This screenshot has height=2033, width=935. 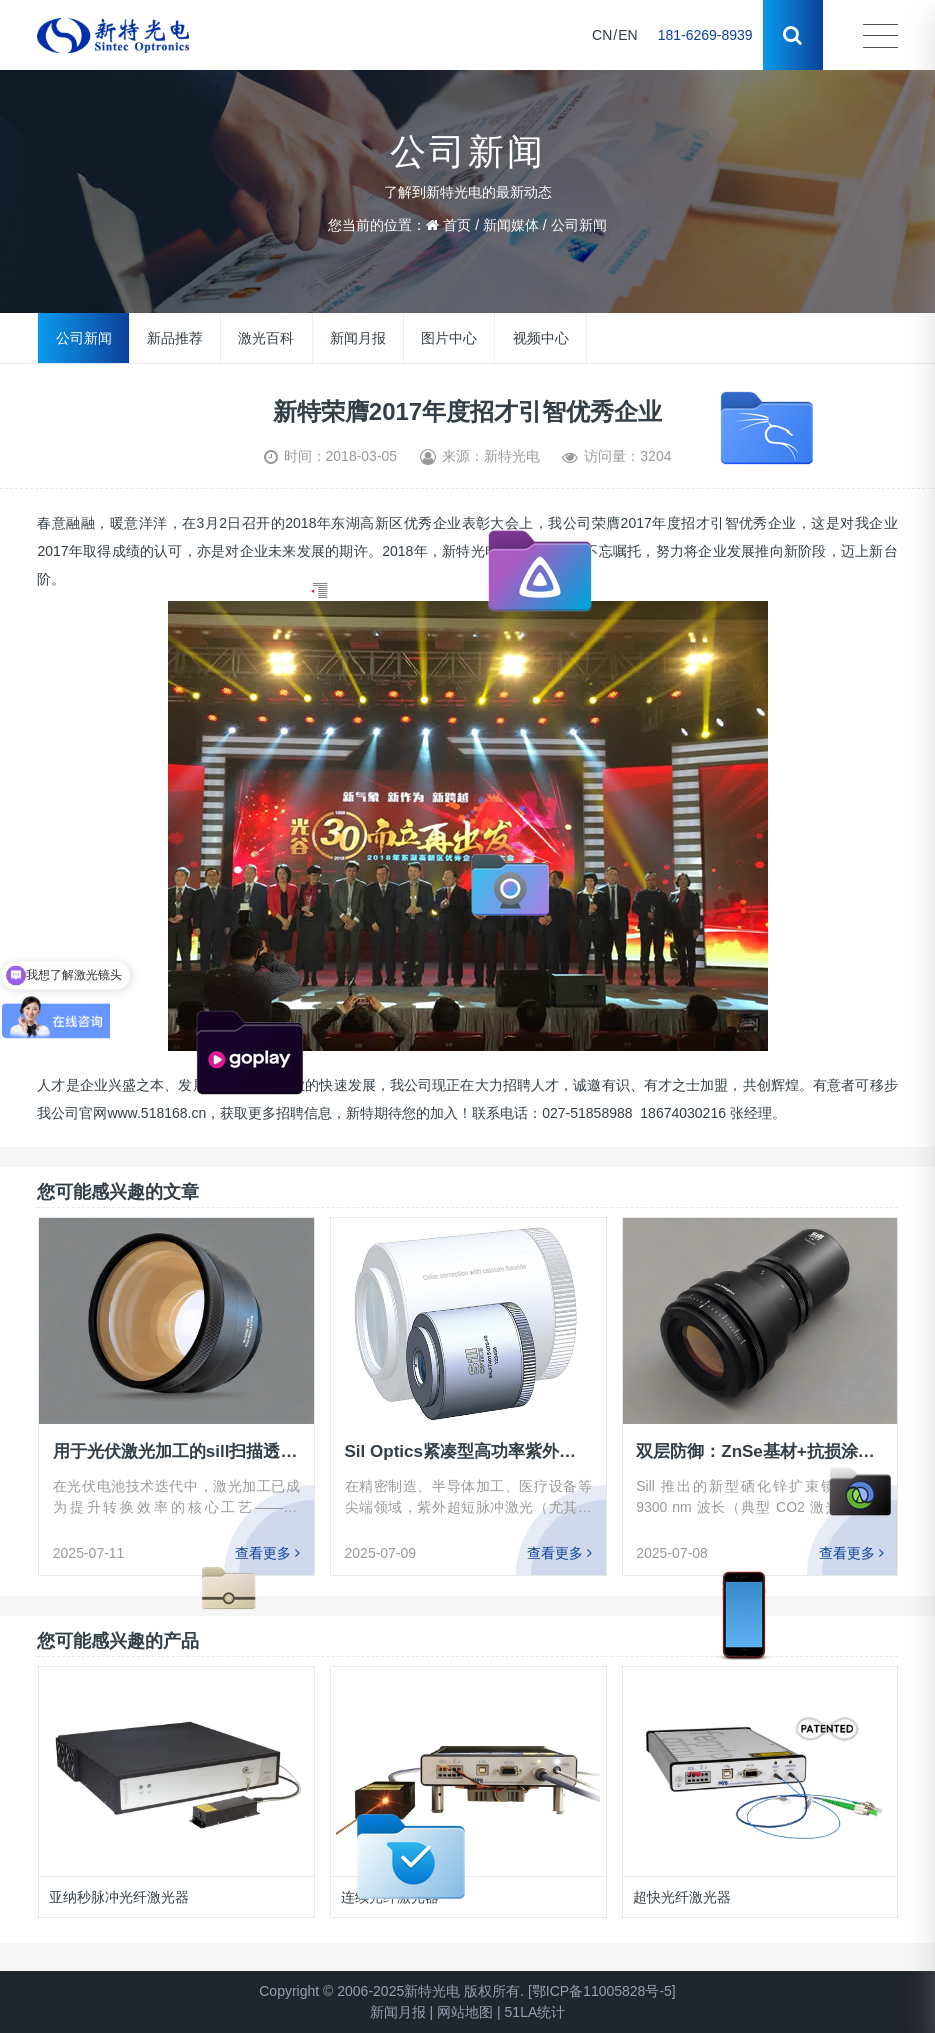 What do you see at coordinates (319, 590) in the screenshot?
I see `decrease text indentation` at bounding box center [319, 590].